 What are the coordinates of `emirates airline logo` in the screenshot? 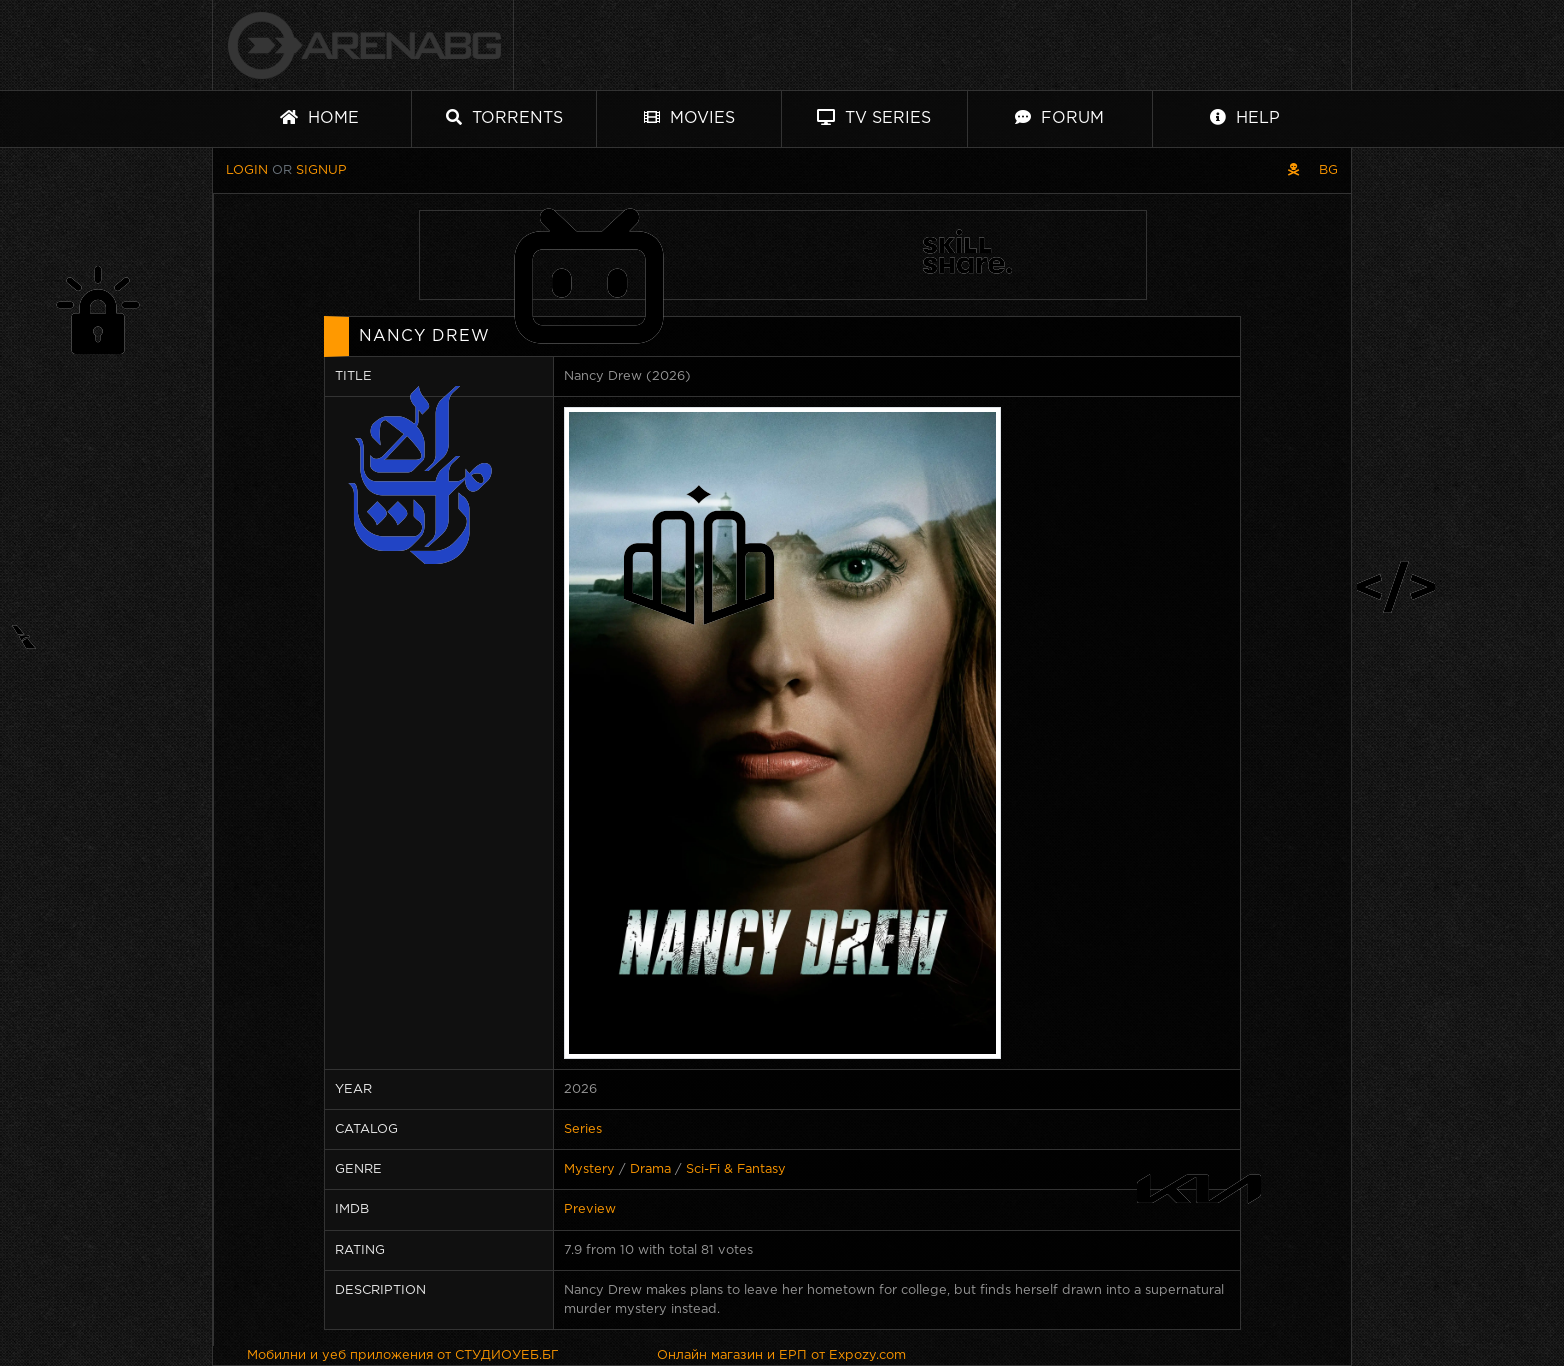 It's located at (420, 475).